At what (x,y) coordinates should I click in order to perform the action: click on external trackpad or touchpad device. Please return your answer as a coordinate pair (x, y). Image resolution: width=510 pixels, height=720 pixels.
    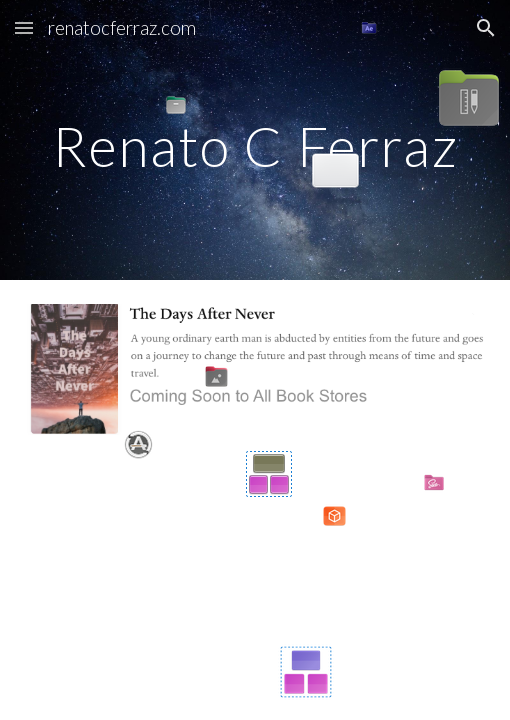
    Looking at the image, I should click on (335, 170).